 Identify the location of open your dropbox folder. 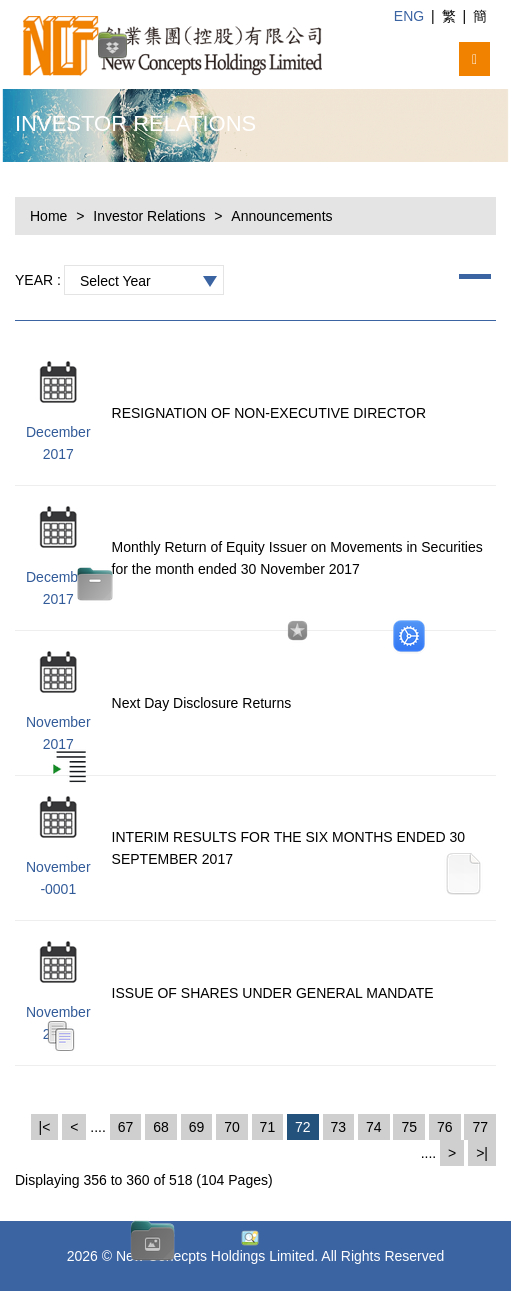
(112, 44).